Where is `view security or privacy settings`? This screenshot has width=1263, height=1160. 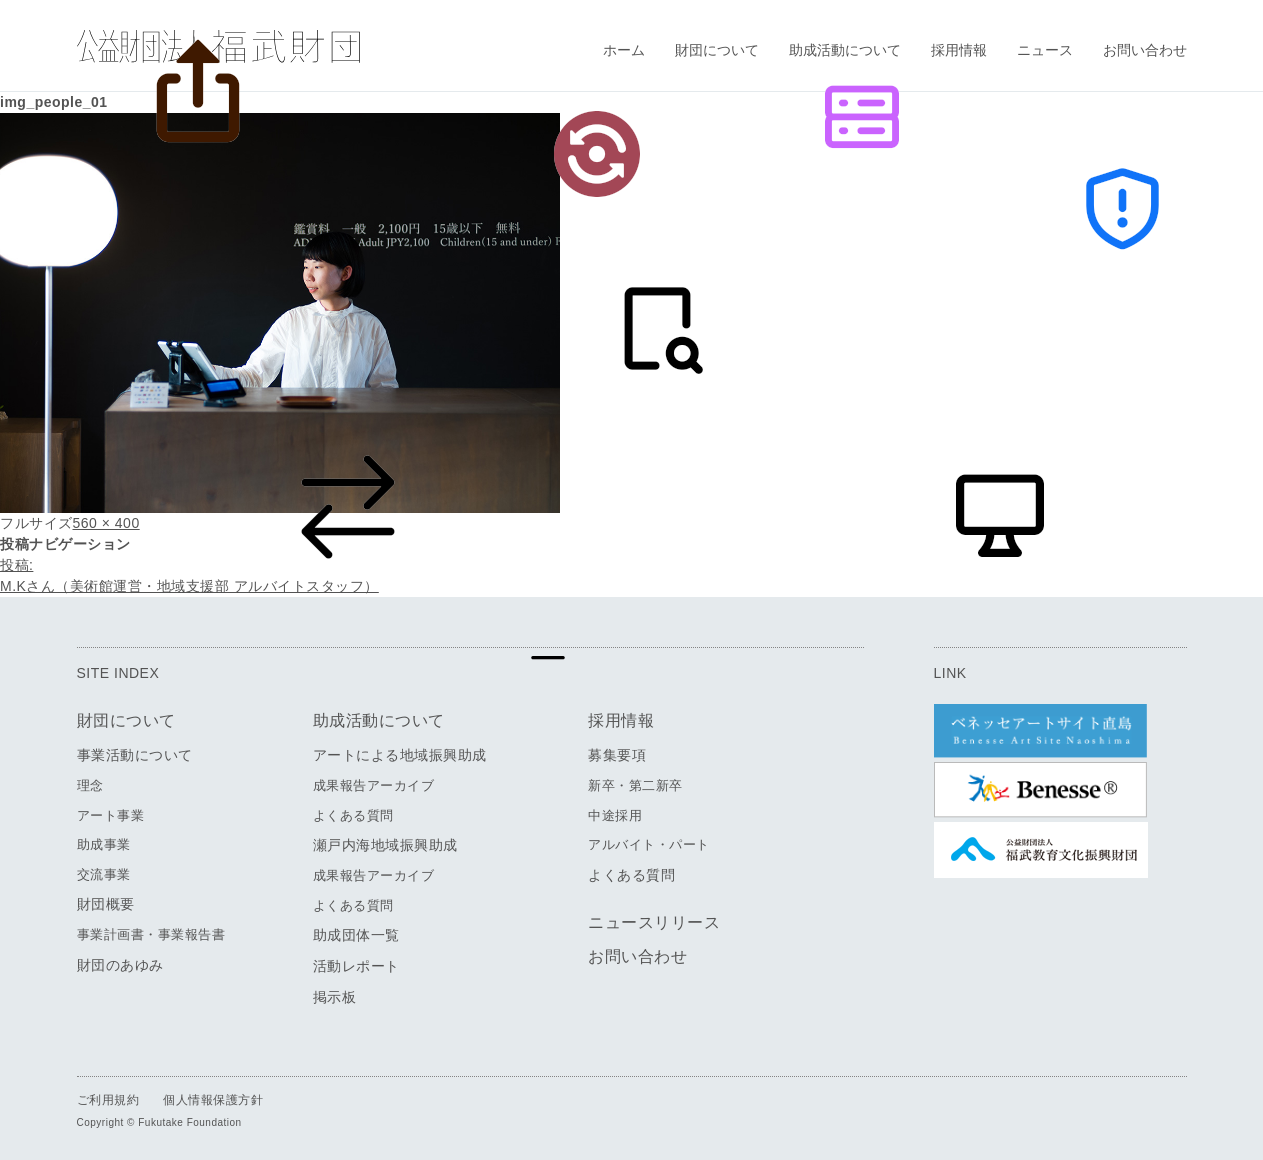
view security or privacy settings is located at coordinates (1122, 209).